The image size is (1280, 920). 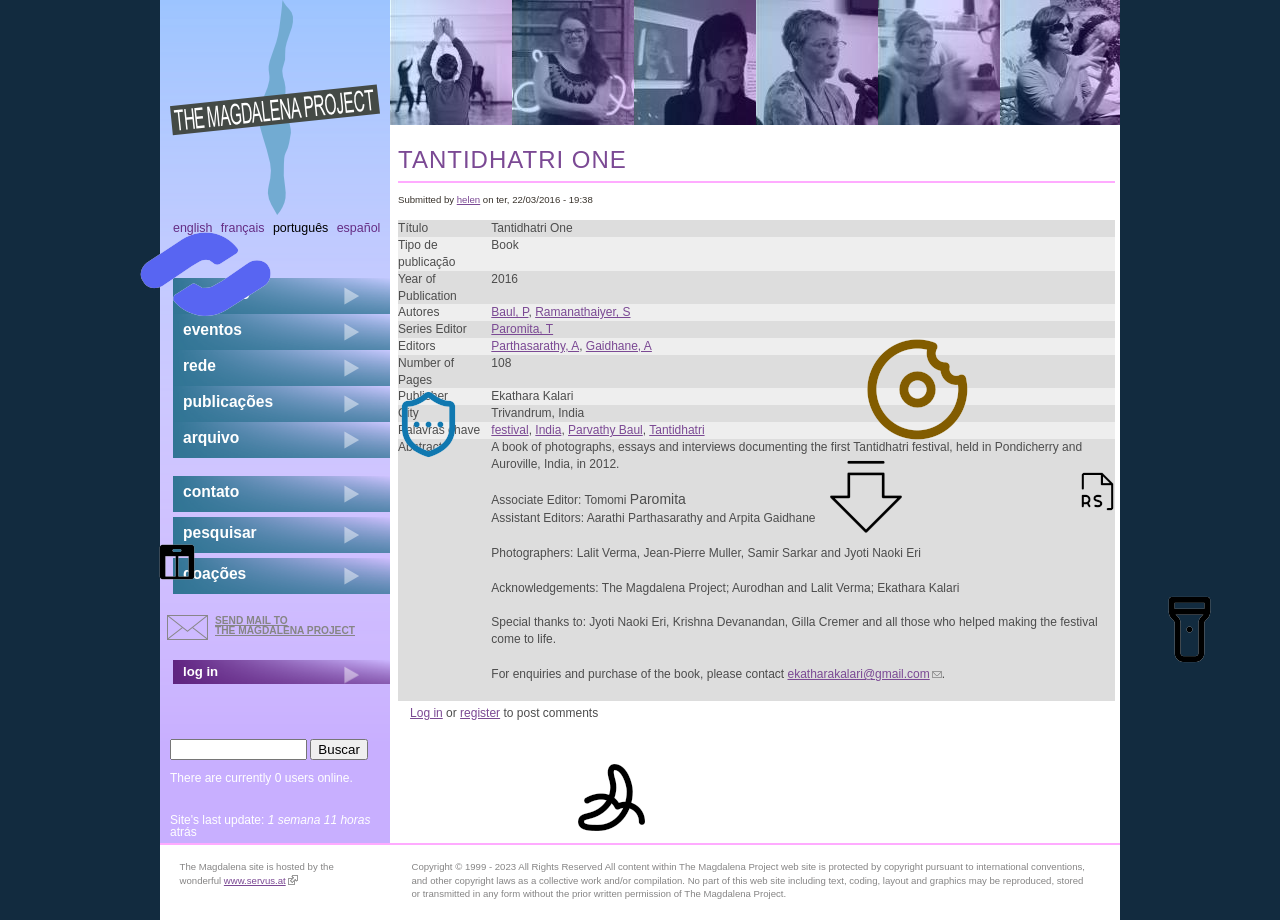 I want to click on food or fruit category indicator, so click(x=611, y=797).